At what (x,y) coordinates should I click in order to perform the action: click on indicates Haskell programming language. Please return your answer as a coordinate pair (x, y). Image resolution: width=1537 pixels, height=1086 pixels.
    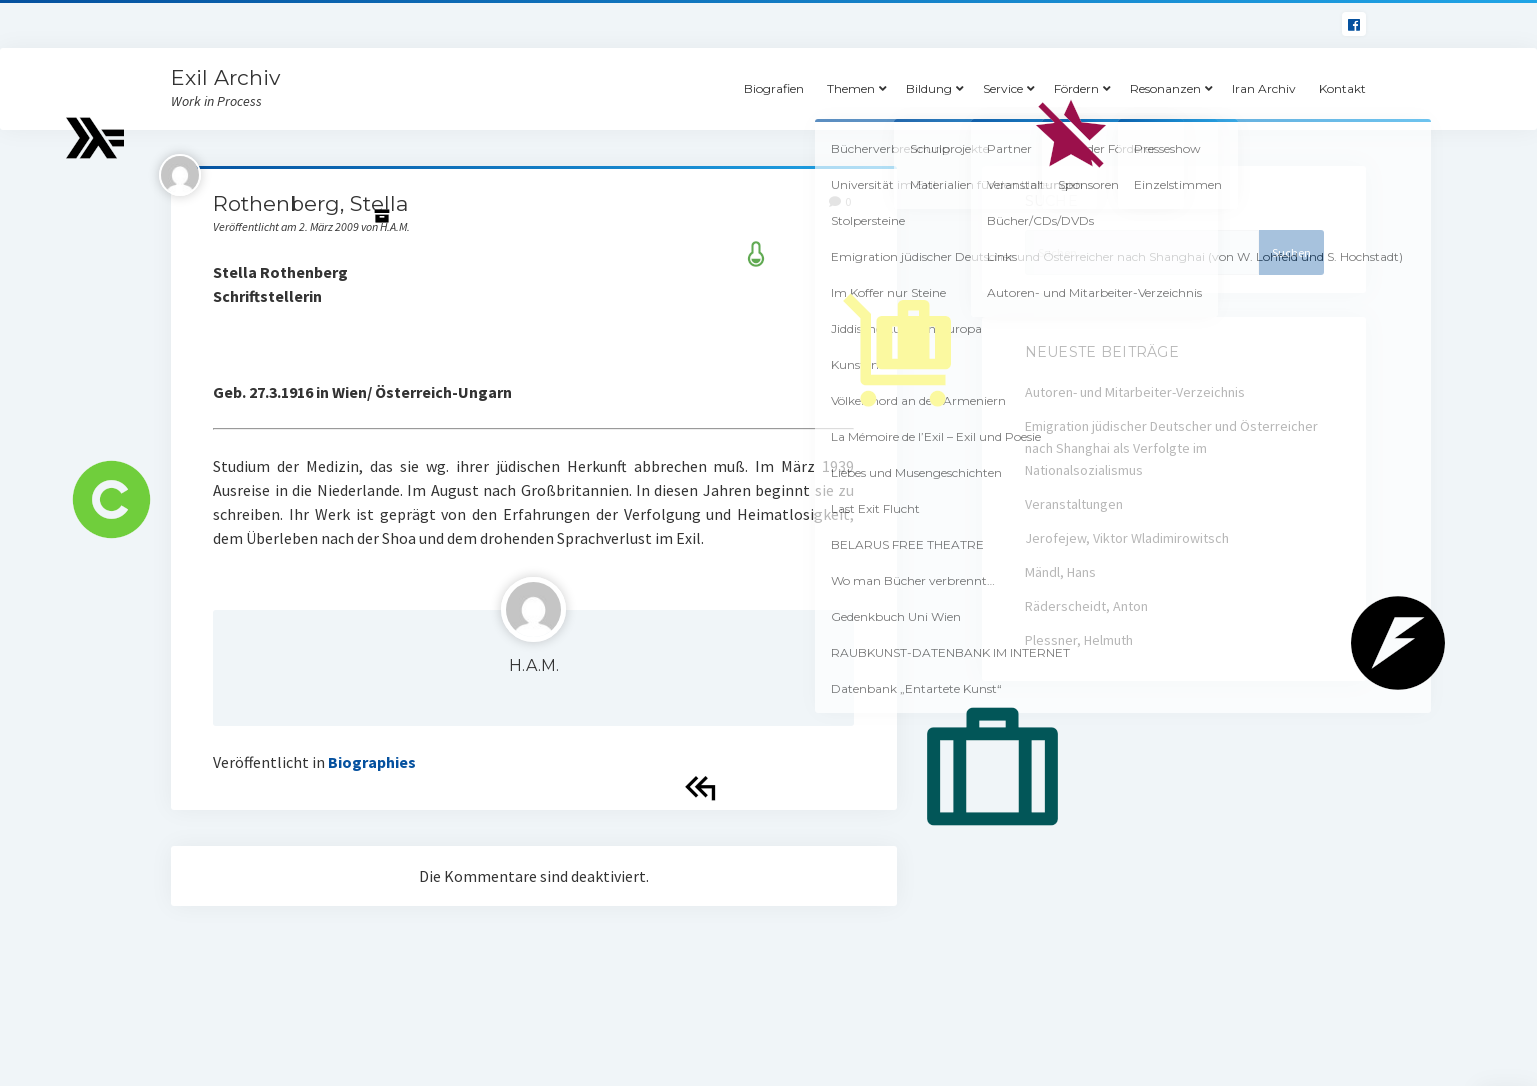
    Looking at the image, I should click on (95, 138).